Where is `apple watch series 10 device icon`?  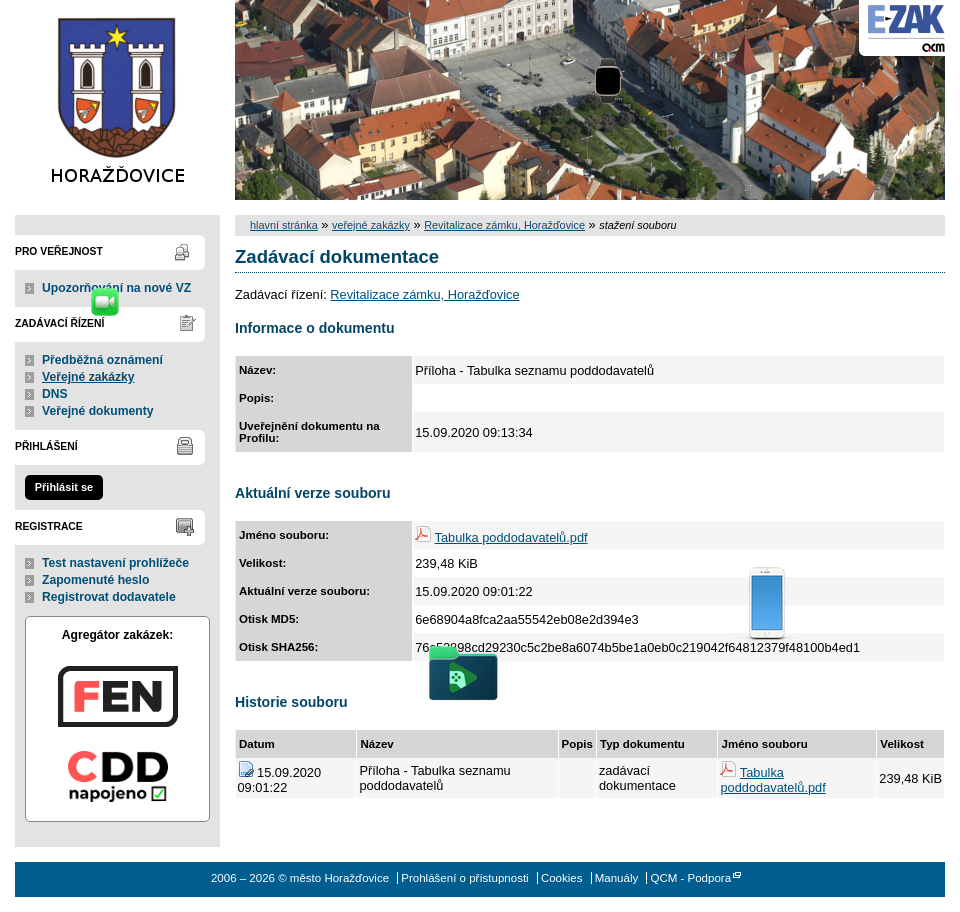
apple watch series 10 device icon is located at coordinates (608, 81).